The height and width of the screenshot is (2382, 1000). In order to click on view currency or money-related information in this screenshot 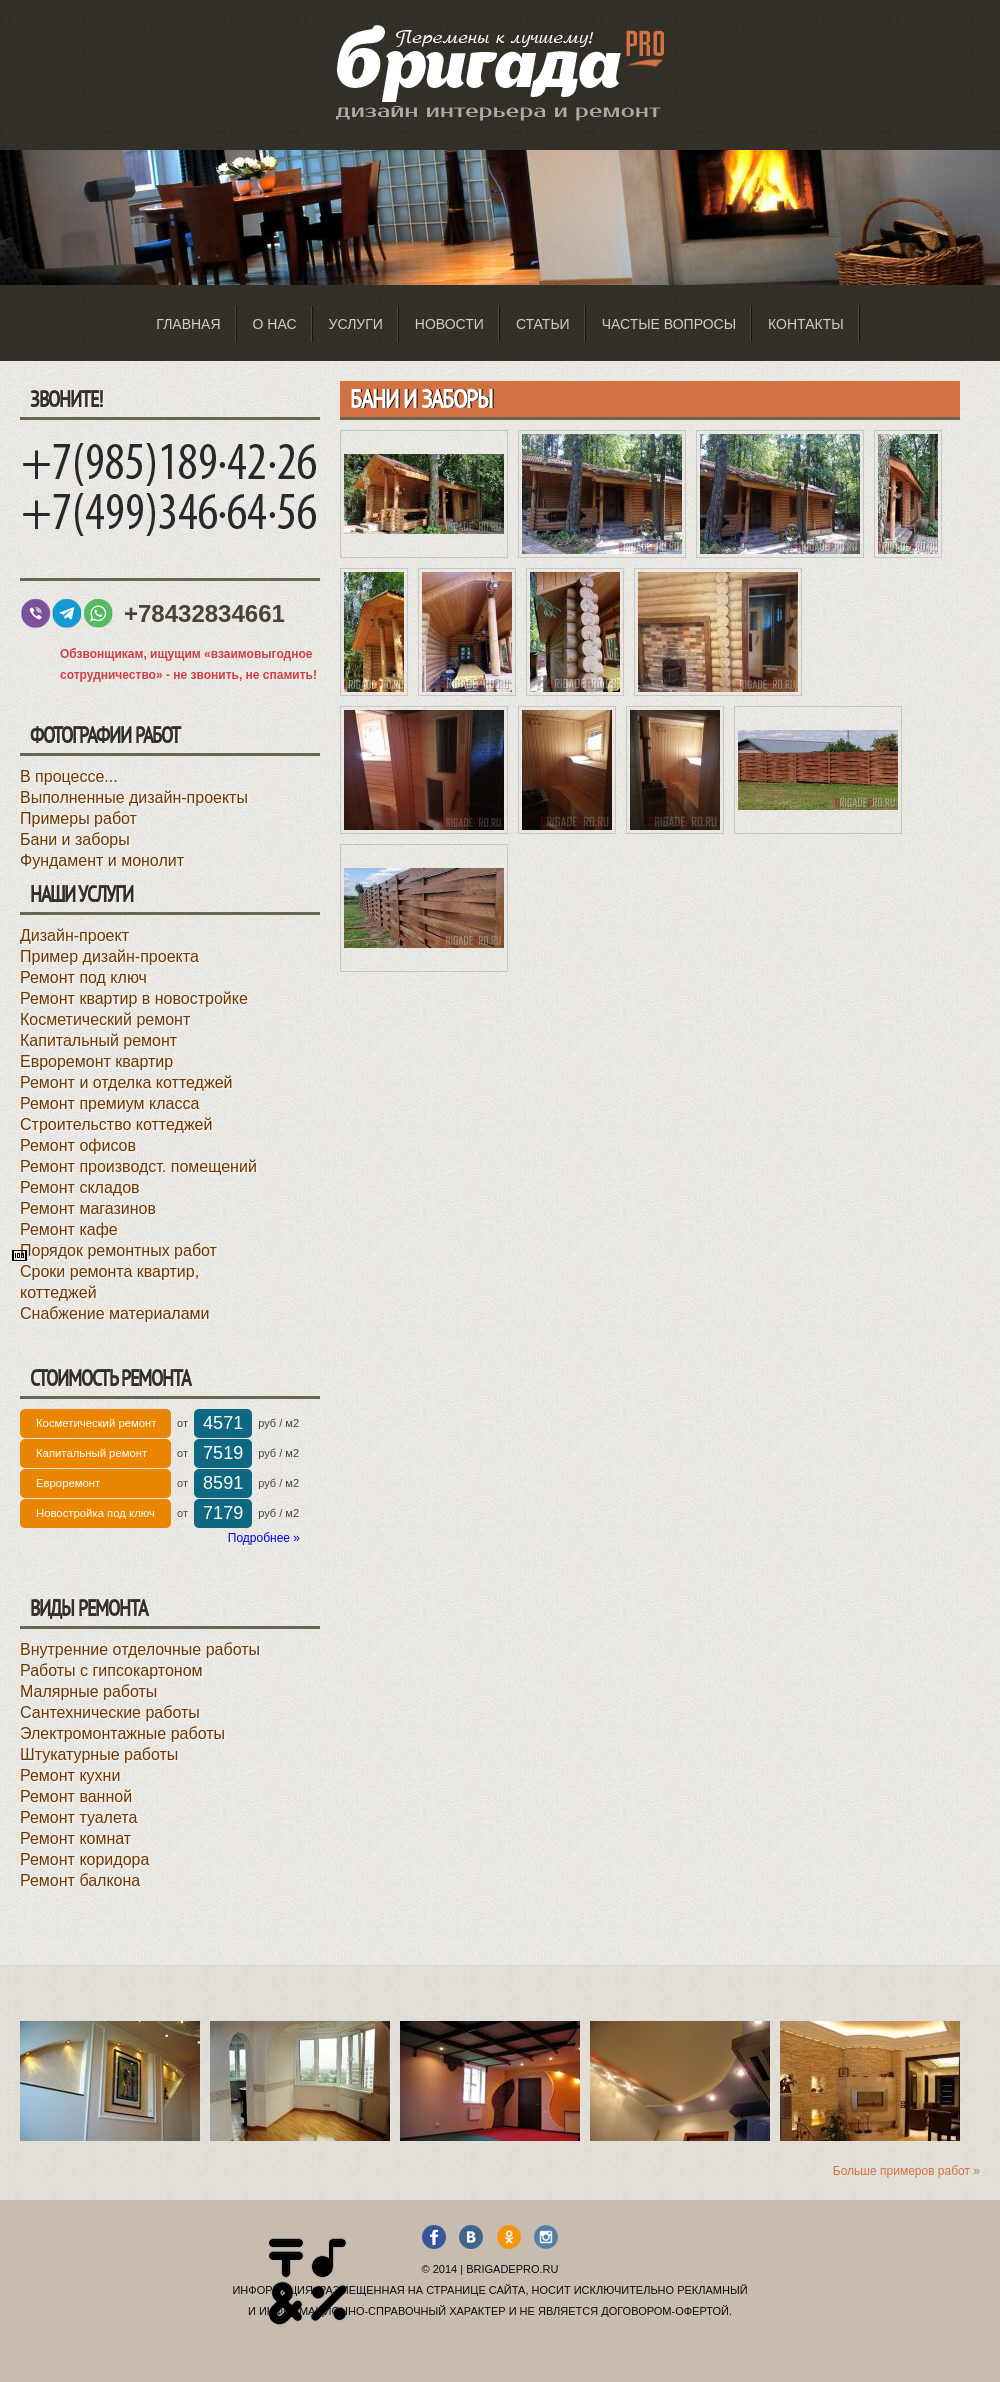, I will do `click(19, 1255)`.